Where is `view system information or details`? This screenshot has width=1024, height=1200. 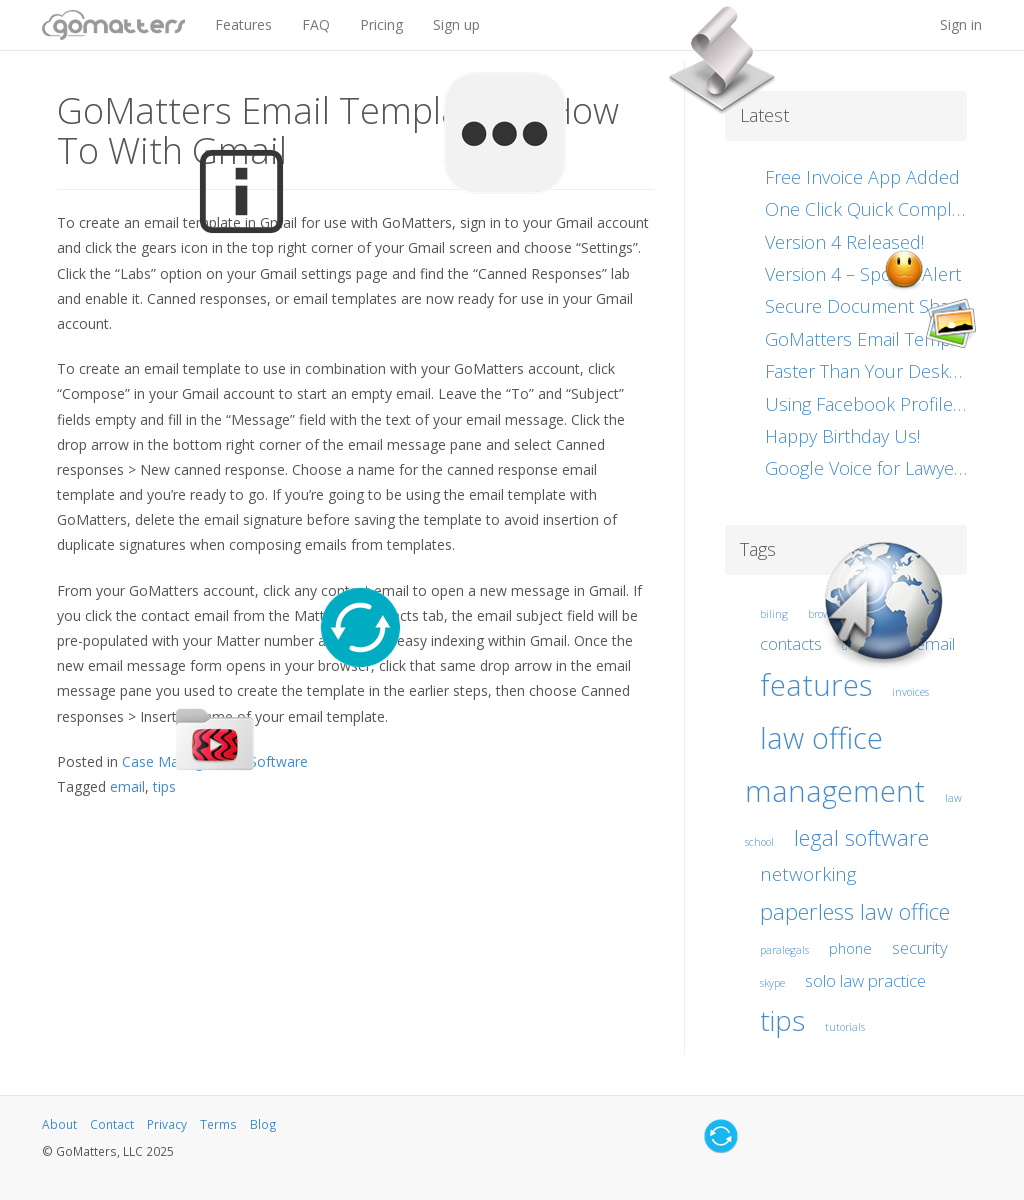
view system information or details is located at coordinates (241, 191).